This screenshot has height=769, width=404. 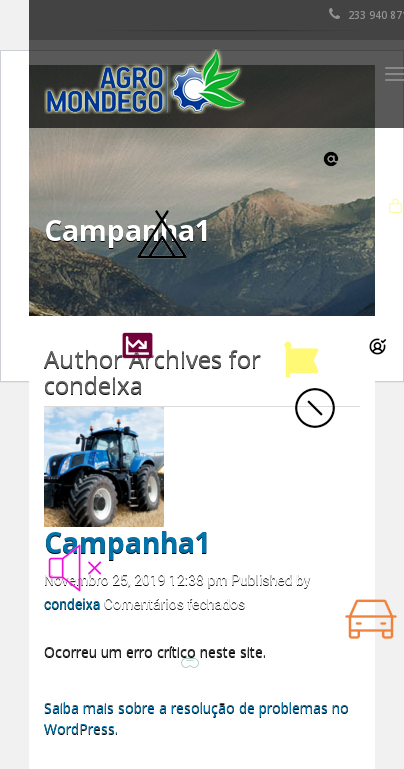 What do you see at coordinates (395, 206) in the screenshot?
I see `lock or secure this item` at bounding box center [395, 206].